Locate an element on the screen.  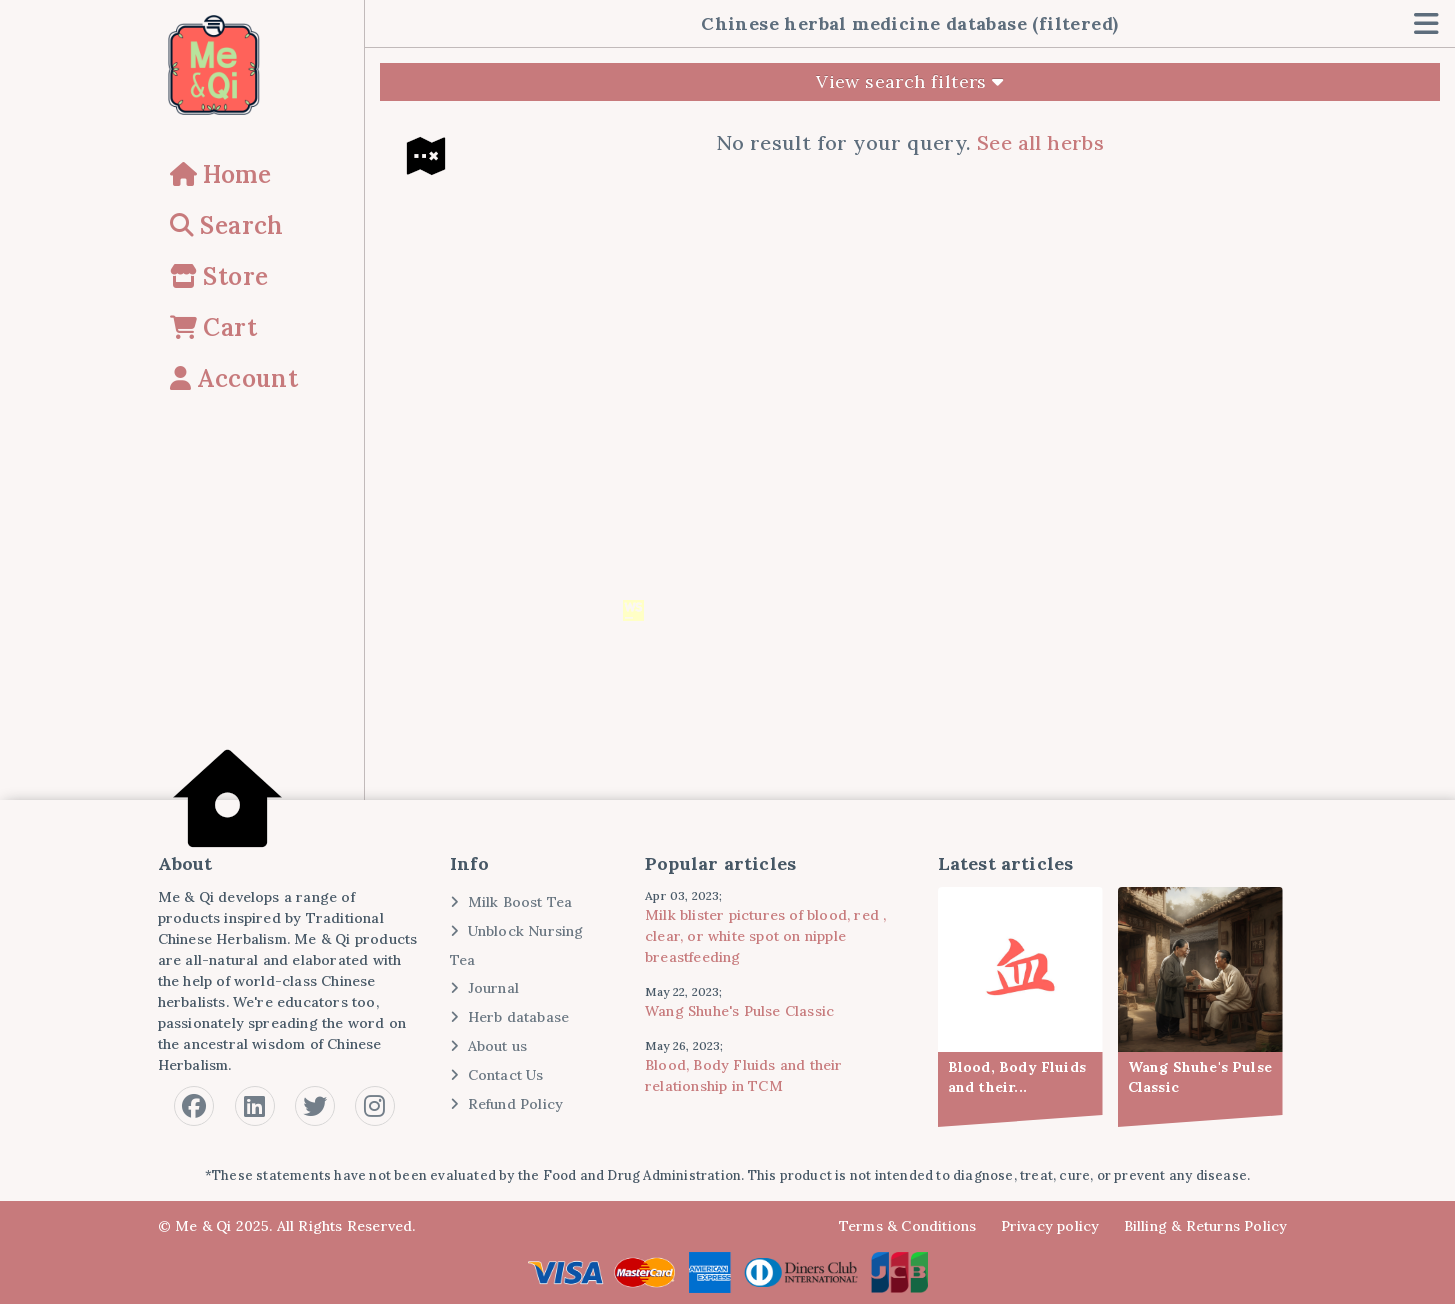
view treasure map or hidden location is located at coordinates (426, 156).